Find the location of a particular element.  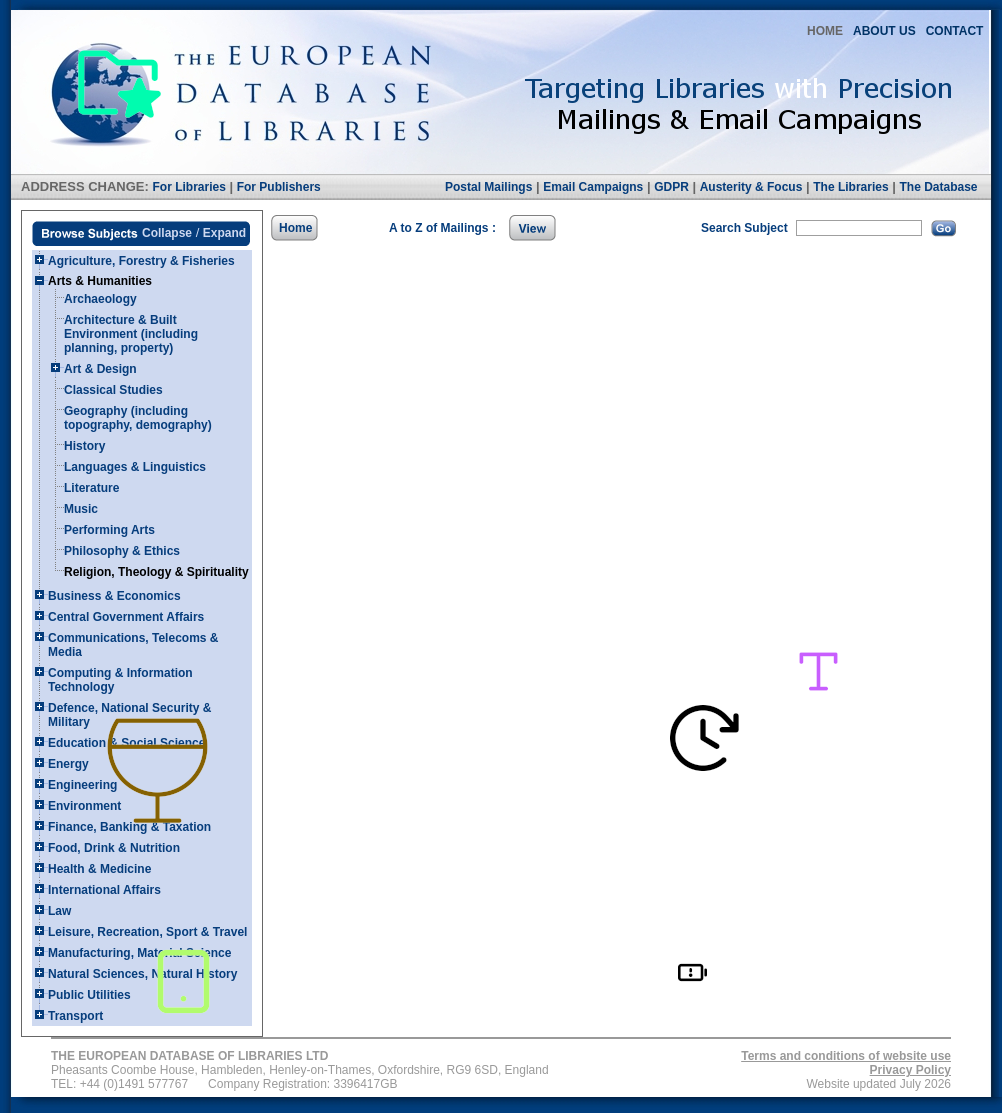

switch to tablet view or layout is located at coordinates (183, 981).